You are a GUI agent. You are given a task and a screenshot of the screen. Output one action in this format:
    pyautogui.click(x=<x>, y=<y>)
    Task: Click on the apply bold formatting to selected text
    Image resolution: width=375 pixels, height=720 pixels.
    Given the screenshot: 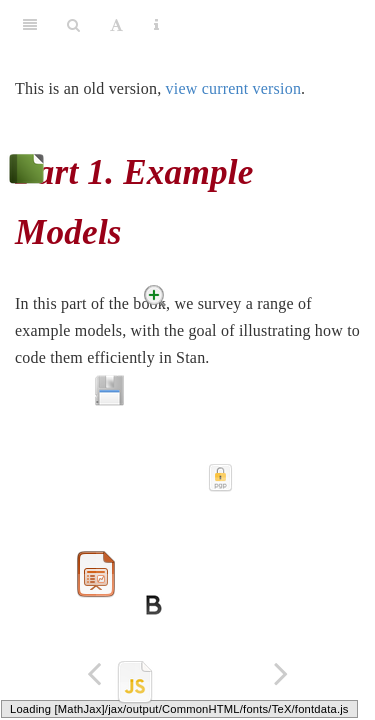 What is the action you would take?
    pyautogui.click(x=154, y=605)
    